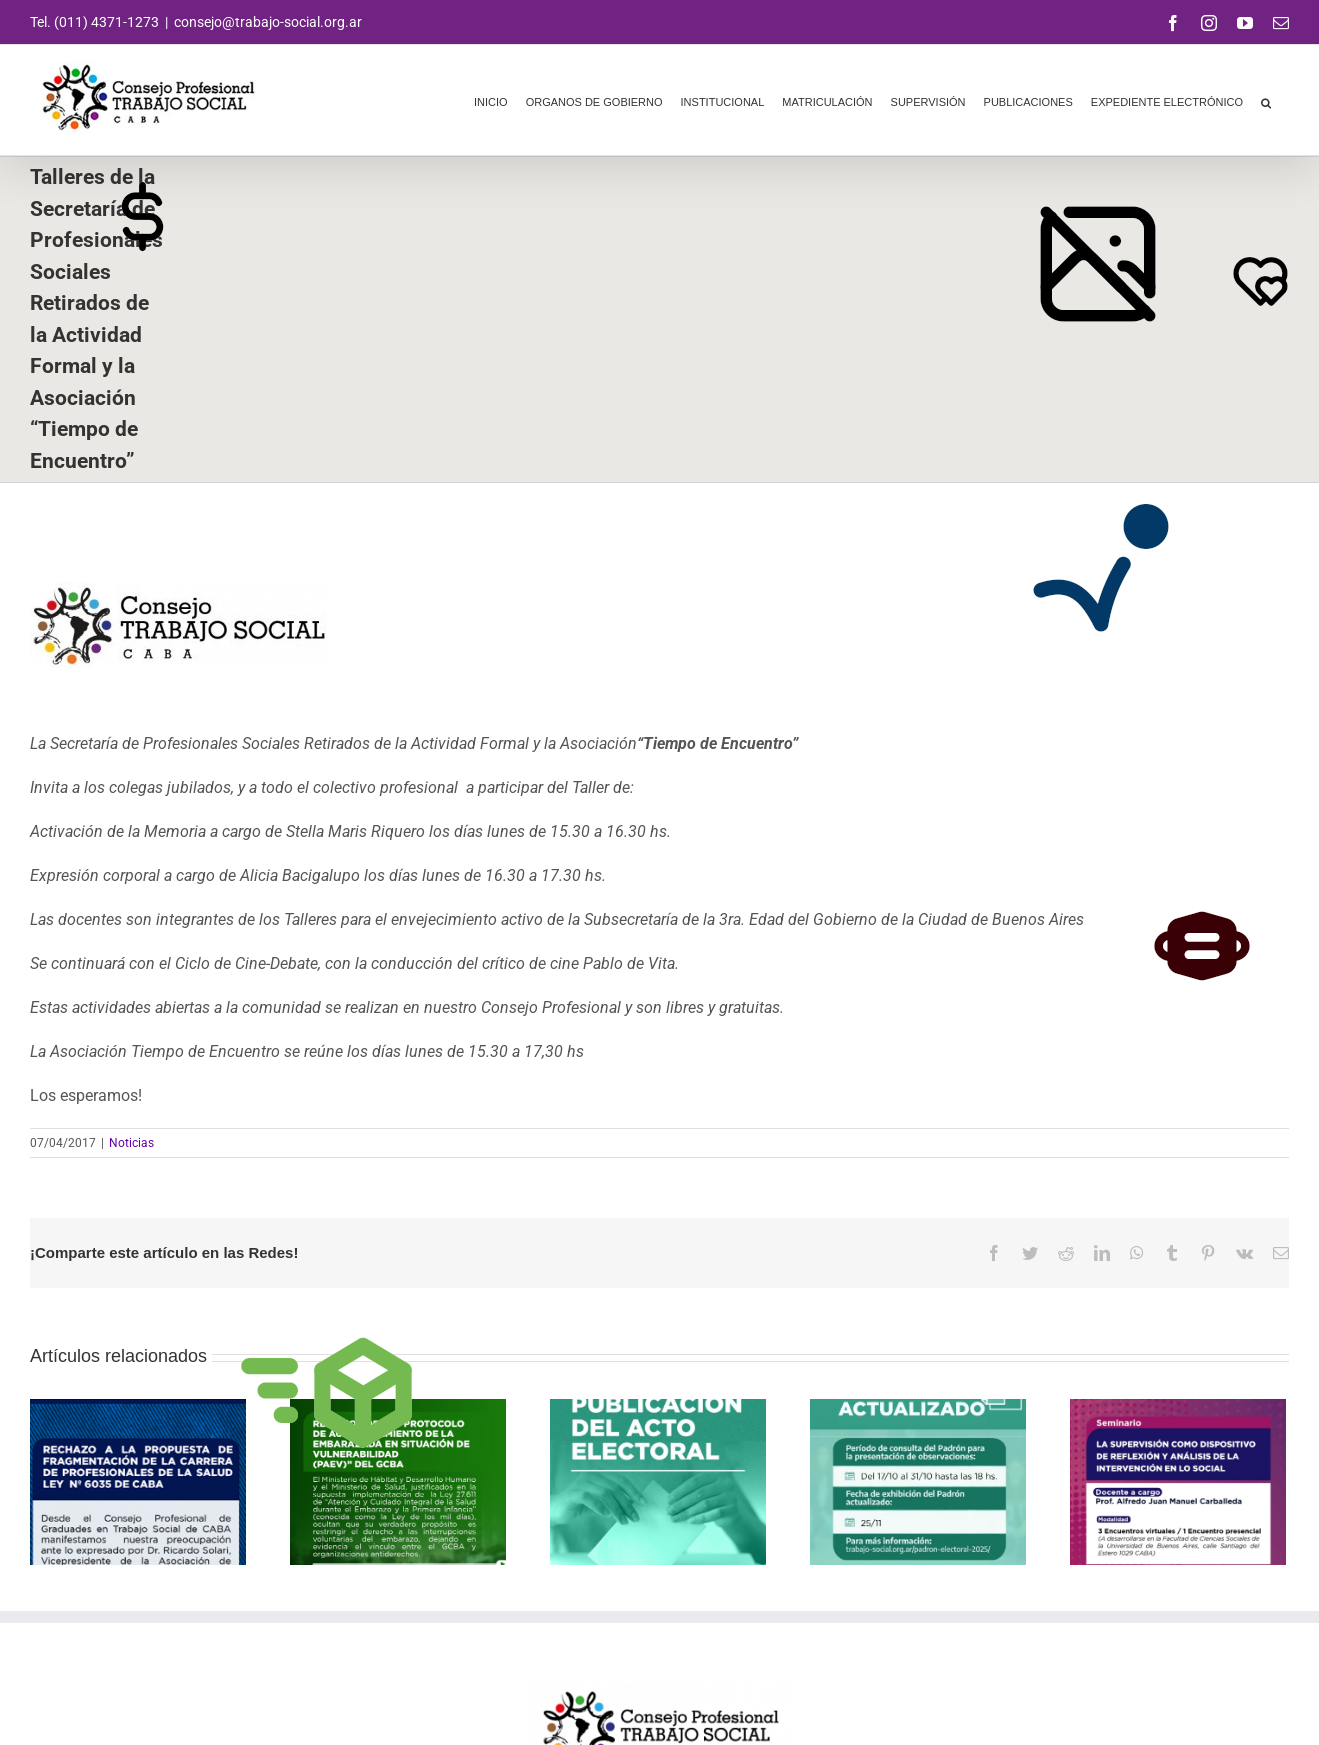 The height and width of the screenshot is (1745, 1319). Describe the element at coordinates (1101, 564) in the screenshot. I see `indicates a bounce or rebound animation to the right` at that location.